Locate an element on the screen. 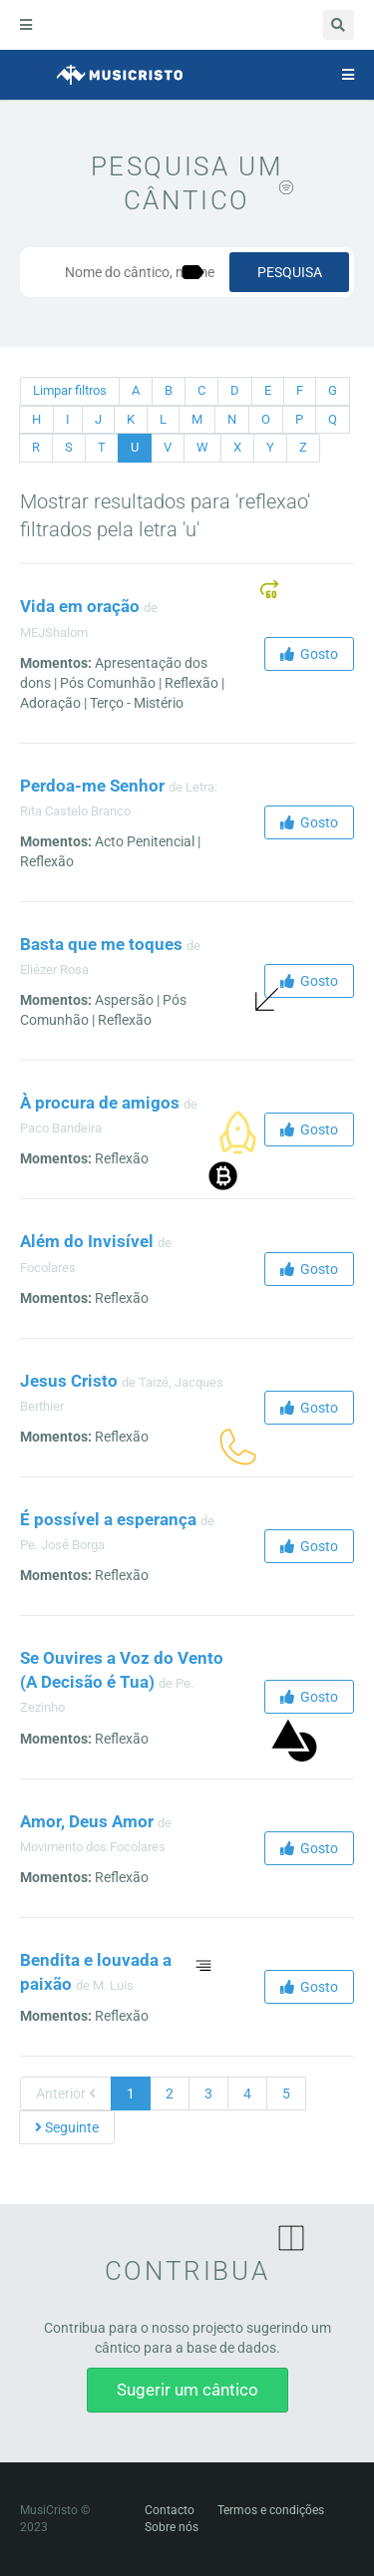 The image size is (374, 2576). skip forward 60 seconds is located at coordinates (269, 589).